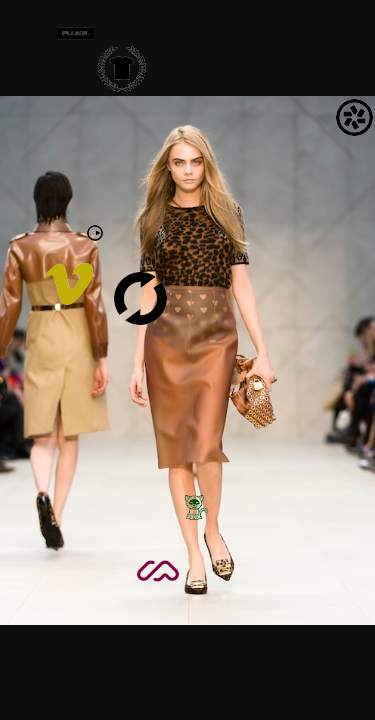 This screenshot has width=375, height=720. What do you see at coordinates (158, 571) in the screenshot?
I see `maze user testing platform logo` at bounding box center [158, 571].